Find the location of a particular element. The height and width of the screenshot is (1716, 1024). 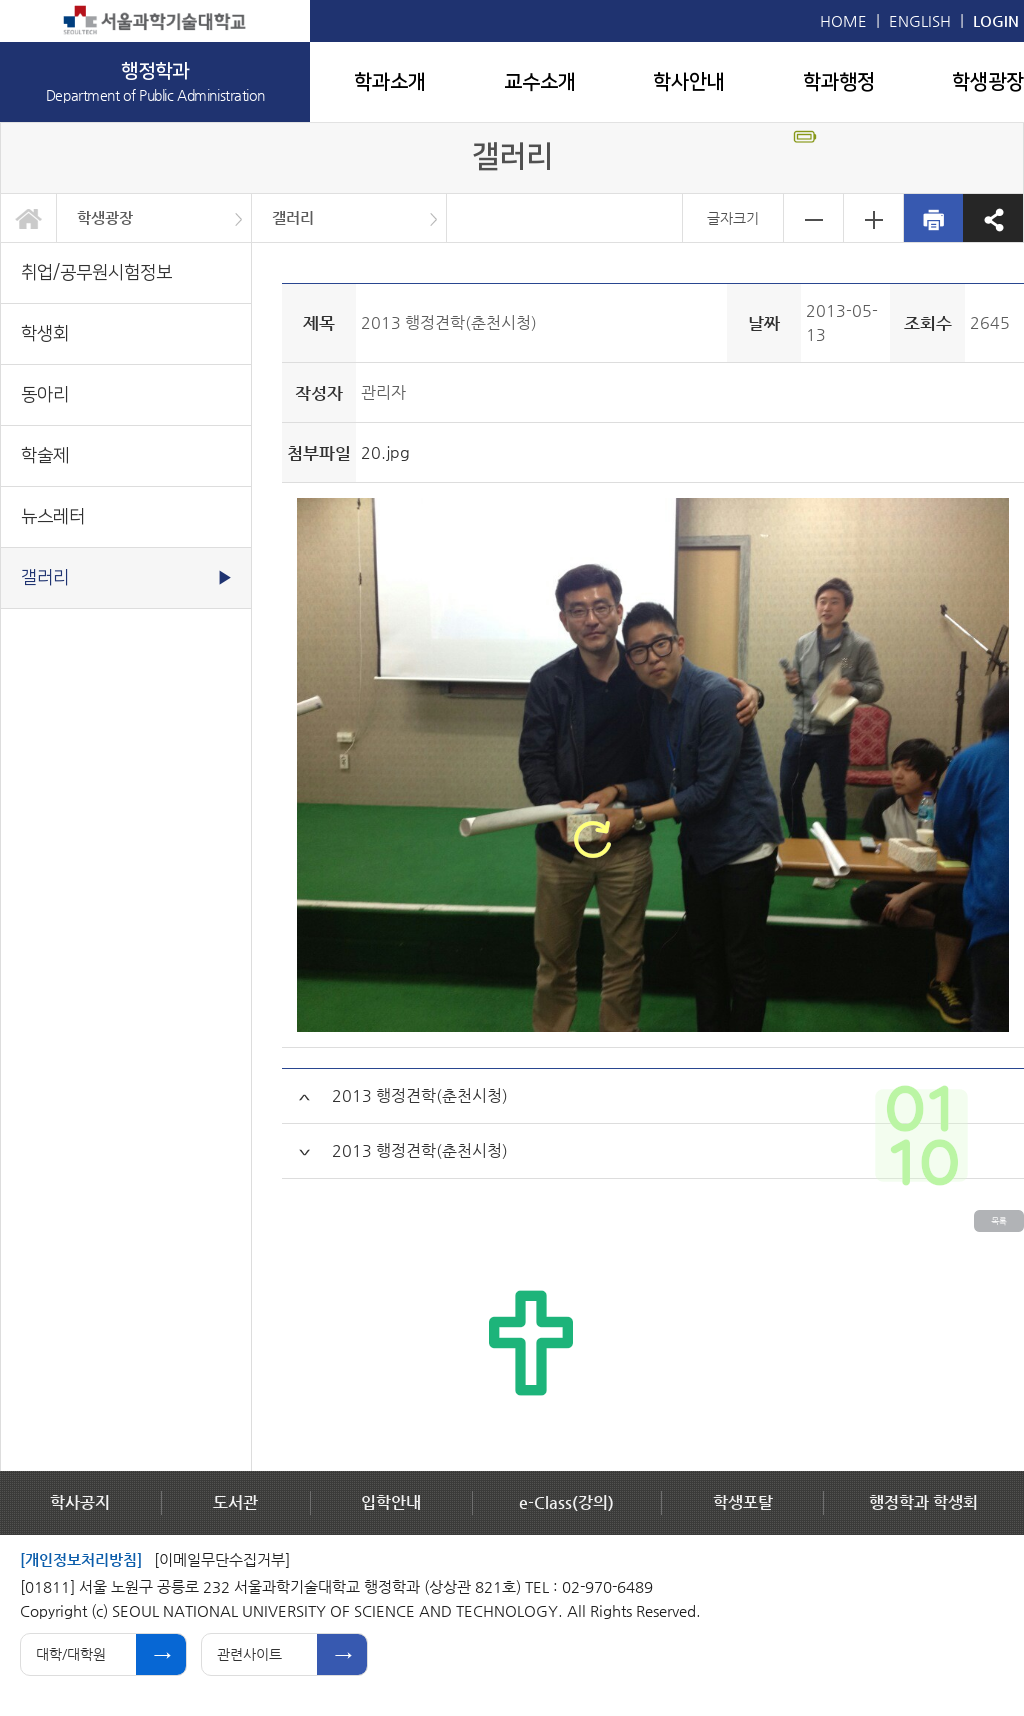

view or edit binary data is located at coordinates (921, 1135).